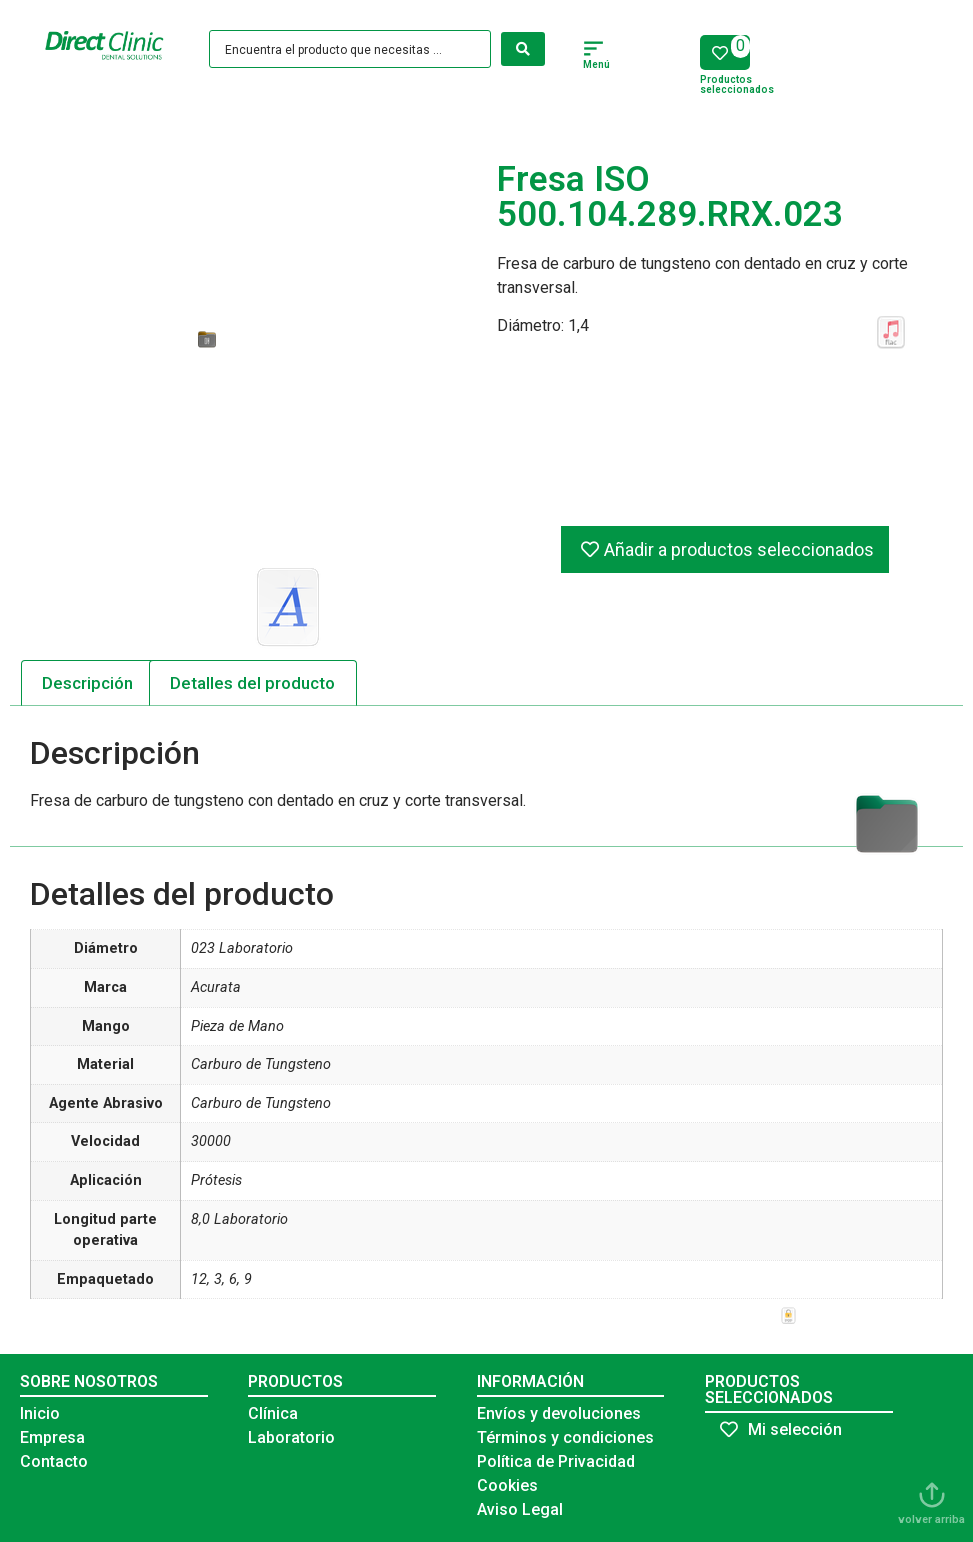 This screenshot has height=1542, width=973. What do you see at coordinates (788, 1315) in the screenshot?
I see `a pgp-encrypted file` at bounding box center [788, 1315].